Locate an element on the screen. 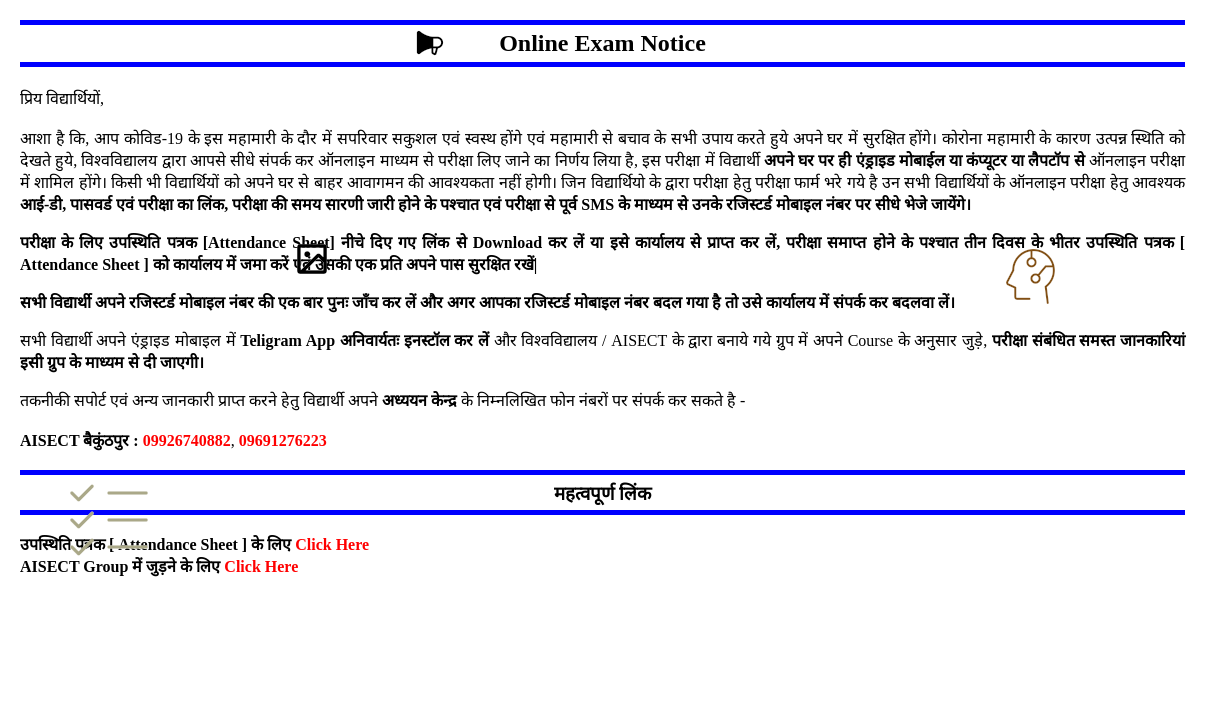 The width and height of the screenshot is (1205, 720). access AI or machine learning features is located at coordinates (1031, 276).